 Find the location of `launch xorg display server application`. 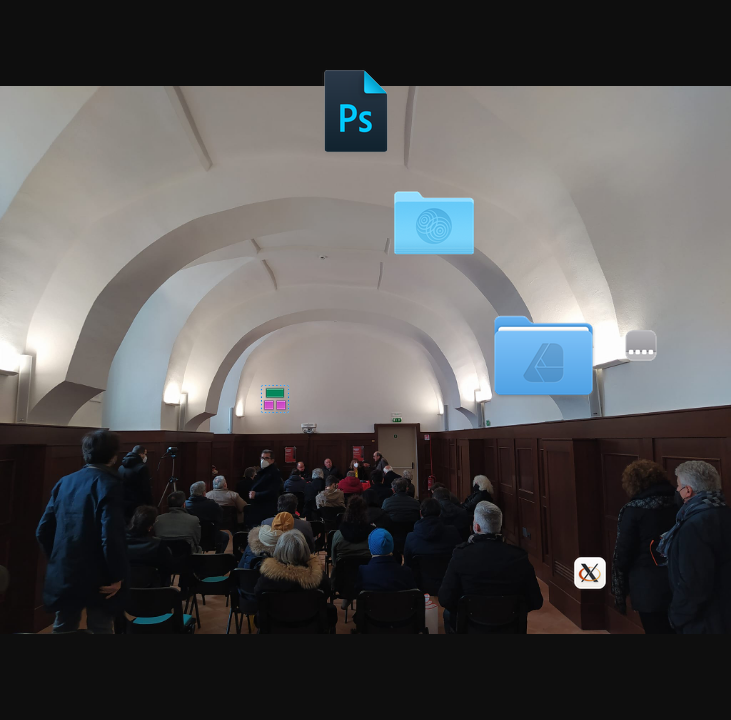

launch xorg display server application is located at coordinates (590, 573).